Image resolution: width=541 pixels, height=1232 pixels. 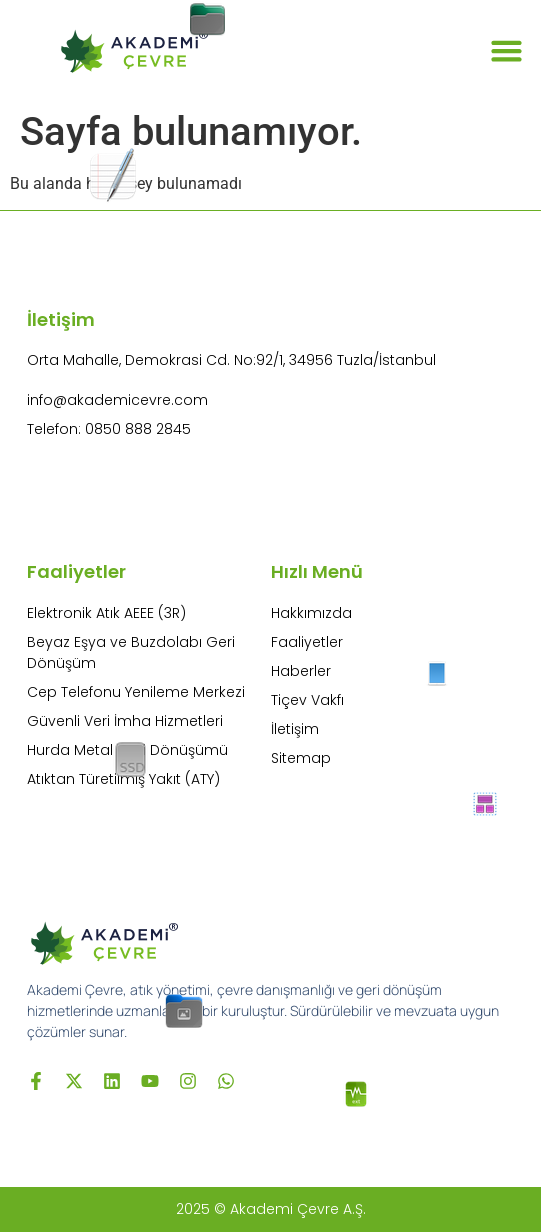 I want to click on manage connected iPad device, so click(x=437, y=673).